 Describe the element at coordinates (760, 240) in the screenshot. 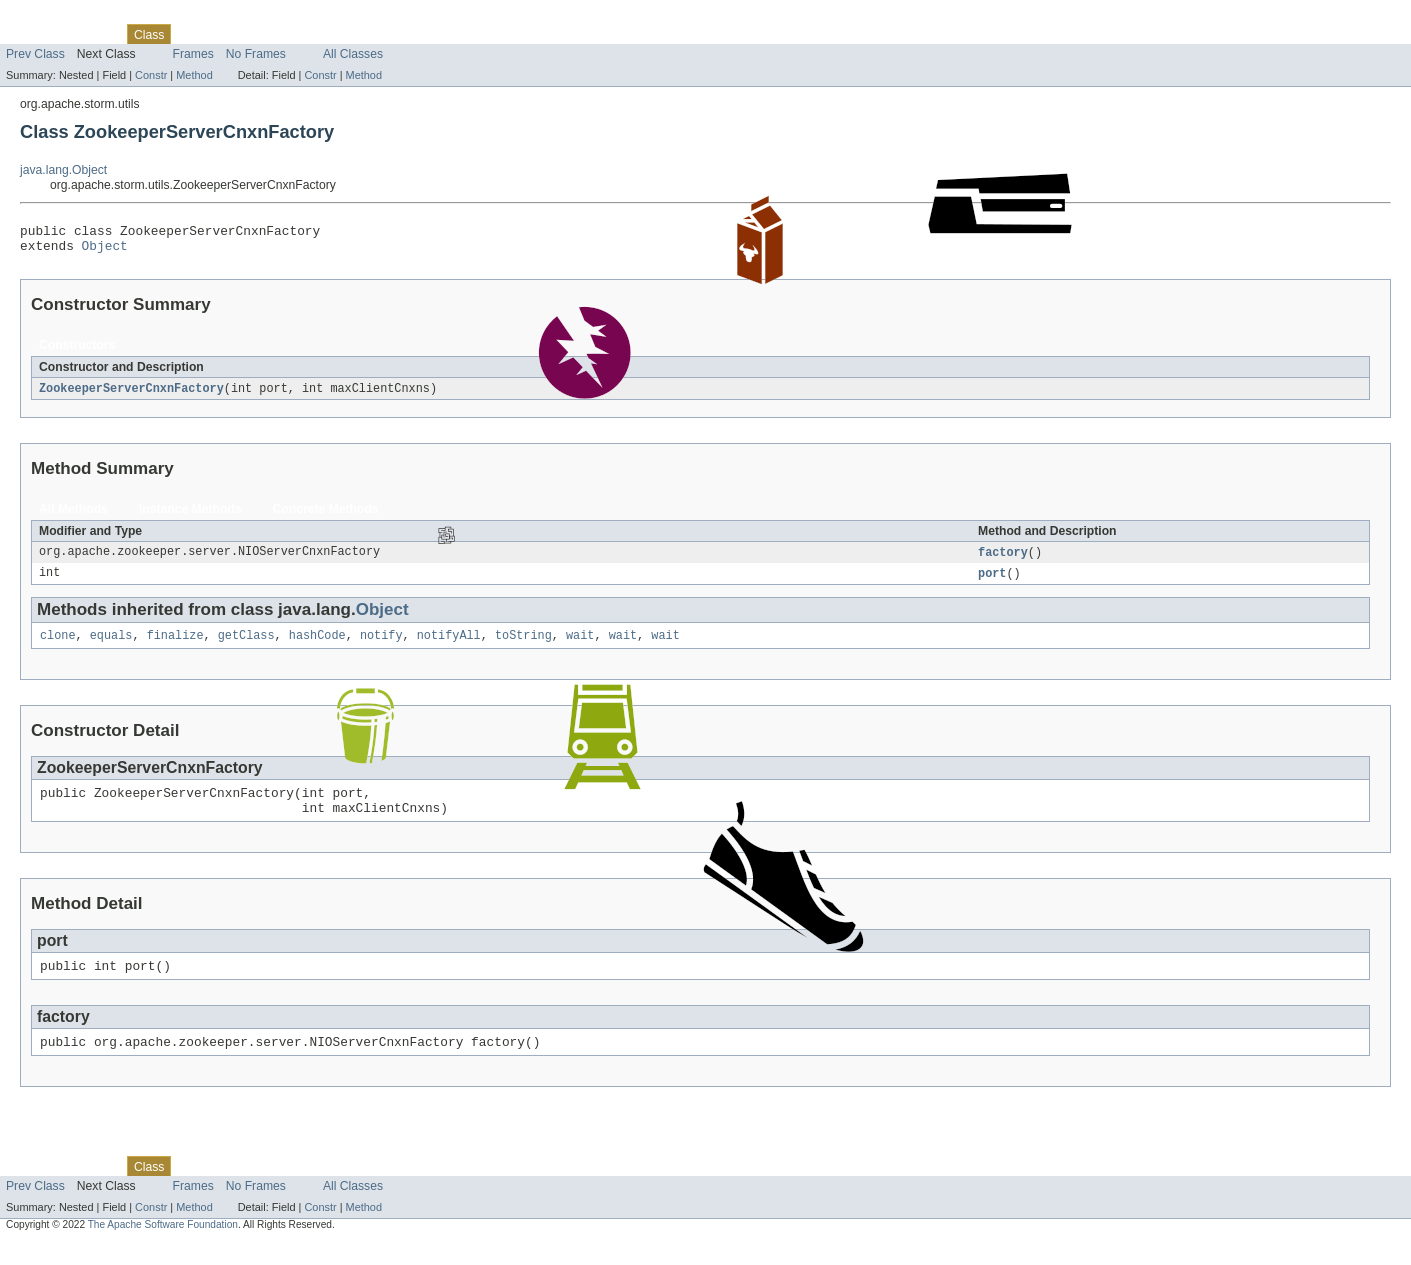

I see `milk or dairy product item in a game inventory` at that location.